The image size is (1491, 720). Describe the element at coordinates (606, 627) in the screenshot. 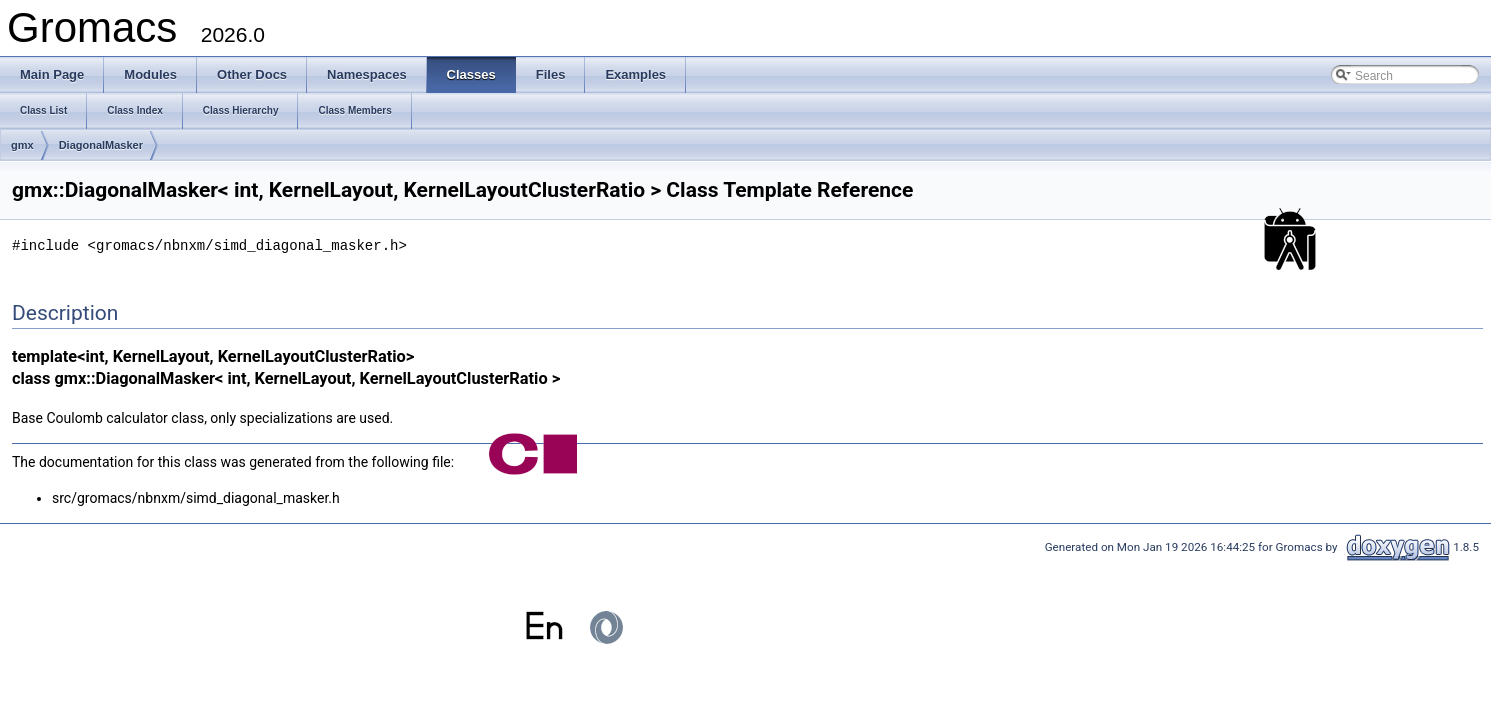

I see `json file format indicator` at that location.